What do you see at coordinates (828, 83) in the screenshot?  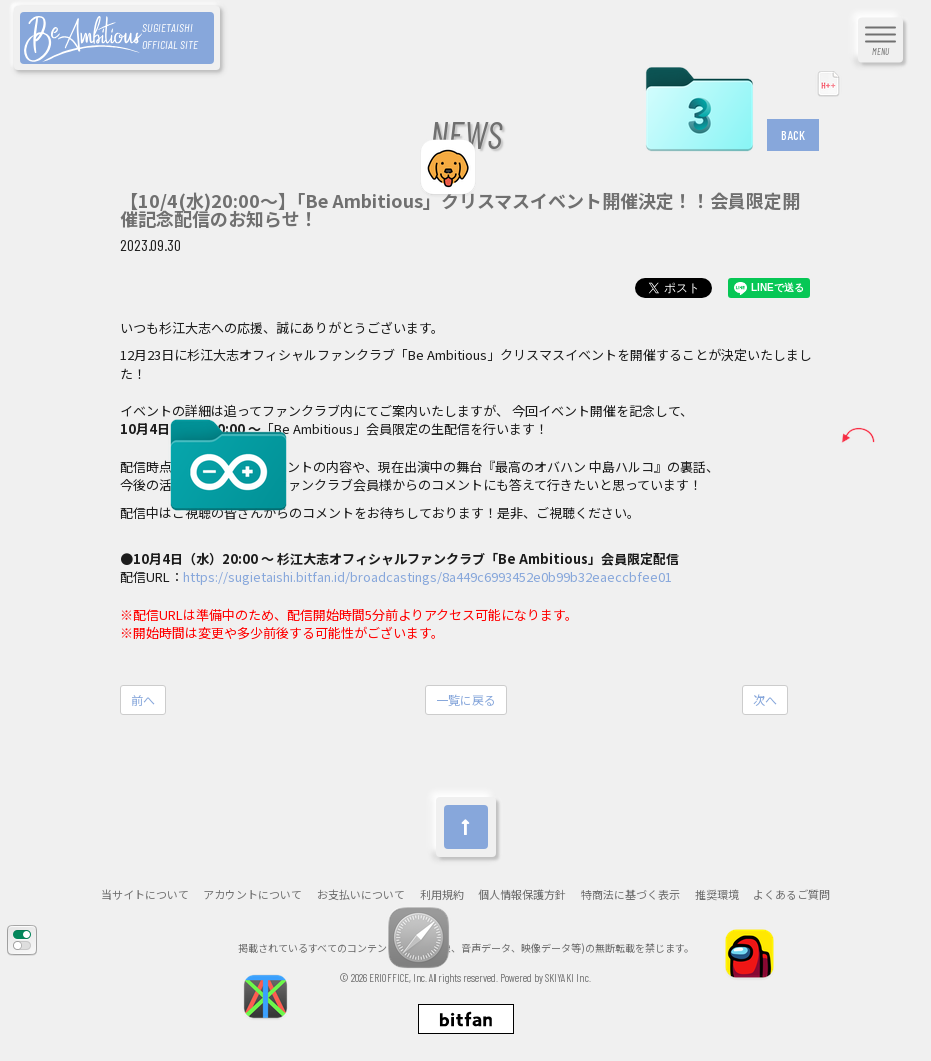 I see `a C++ header file` at bounding box center [828, 83].